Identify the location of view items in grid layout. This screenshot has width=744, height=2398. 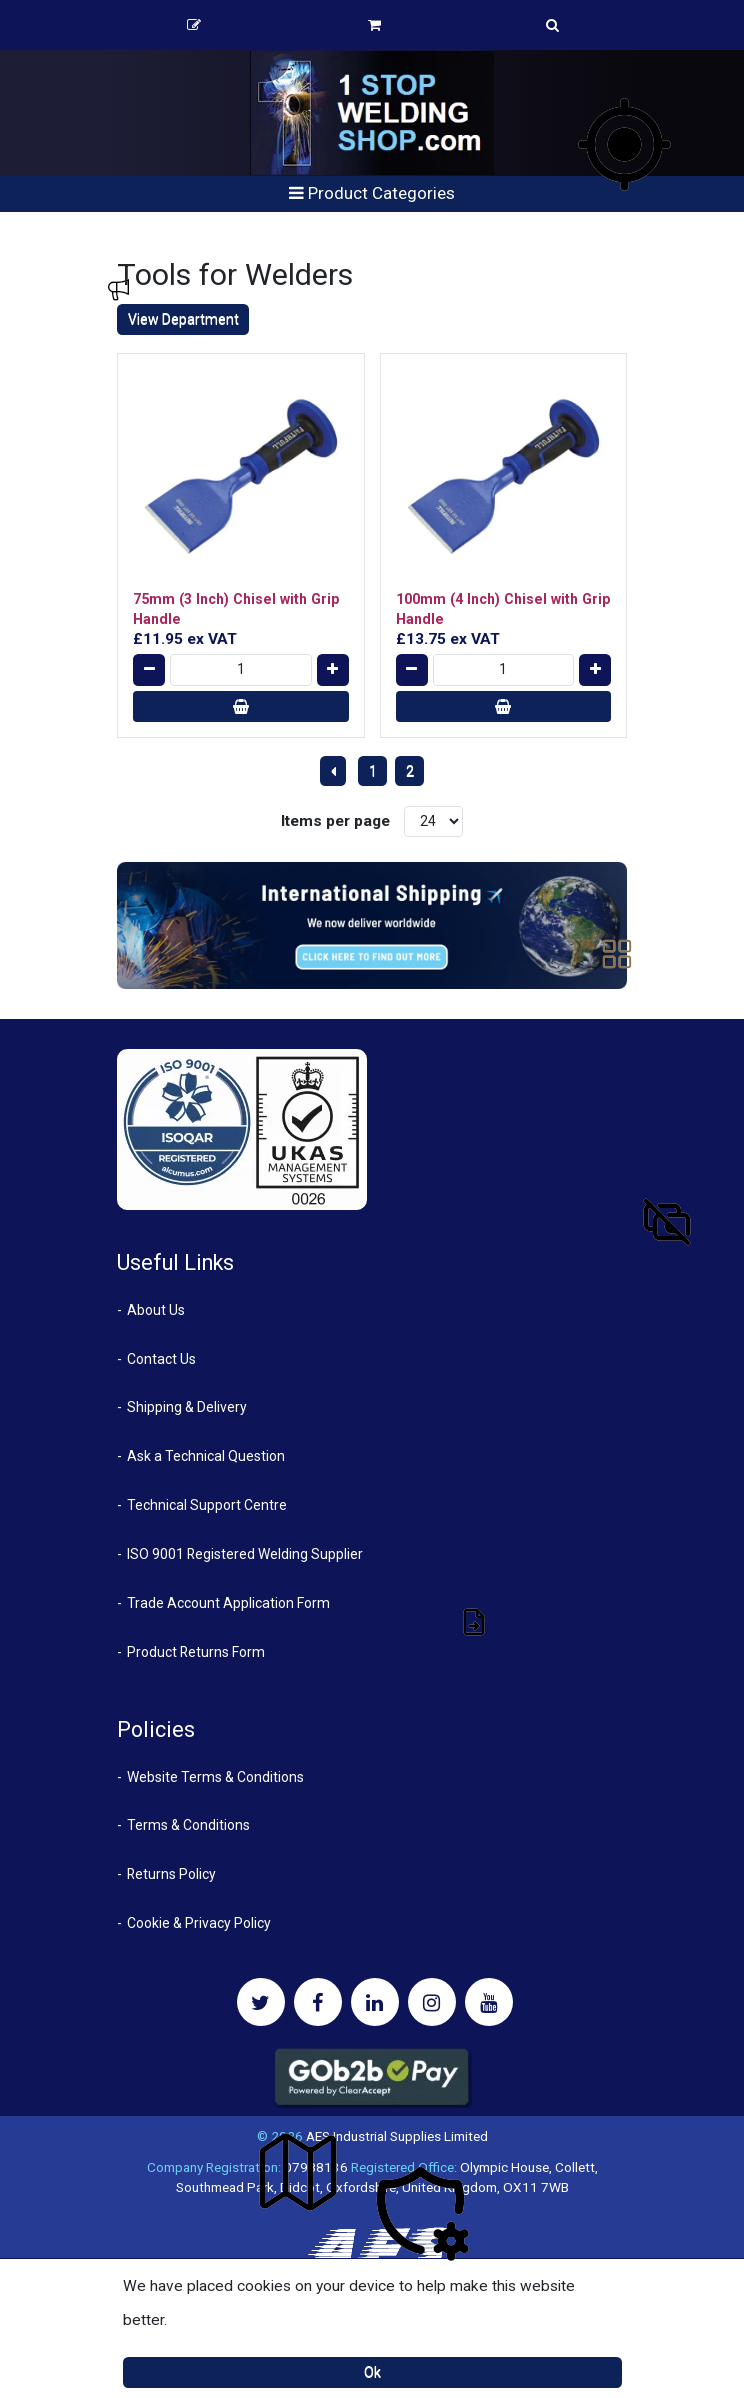
(617, 954).